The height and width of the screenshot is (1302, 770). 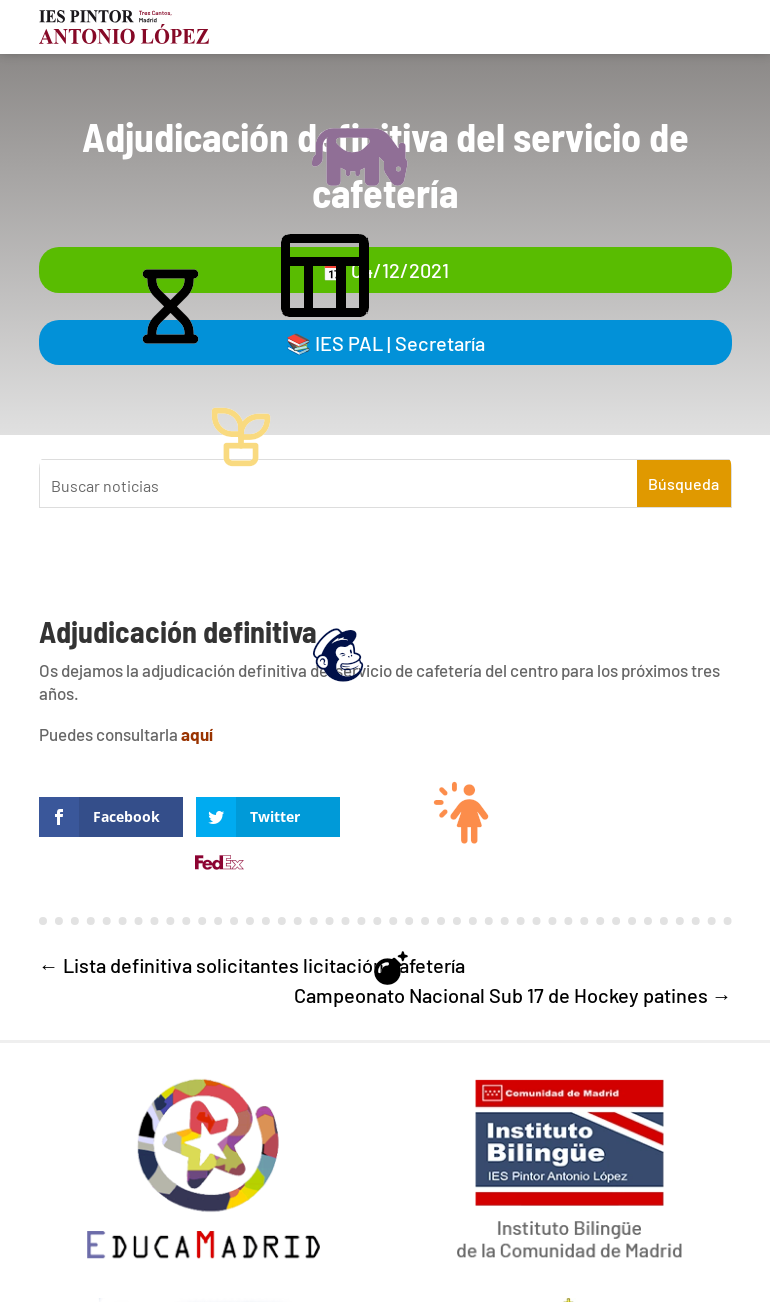 I want to click on indicates loading or processing in progress, so click(x=170, y=306).